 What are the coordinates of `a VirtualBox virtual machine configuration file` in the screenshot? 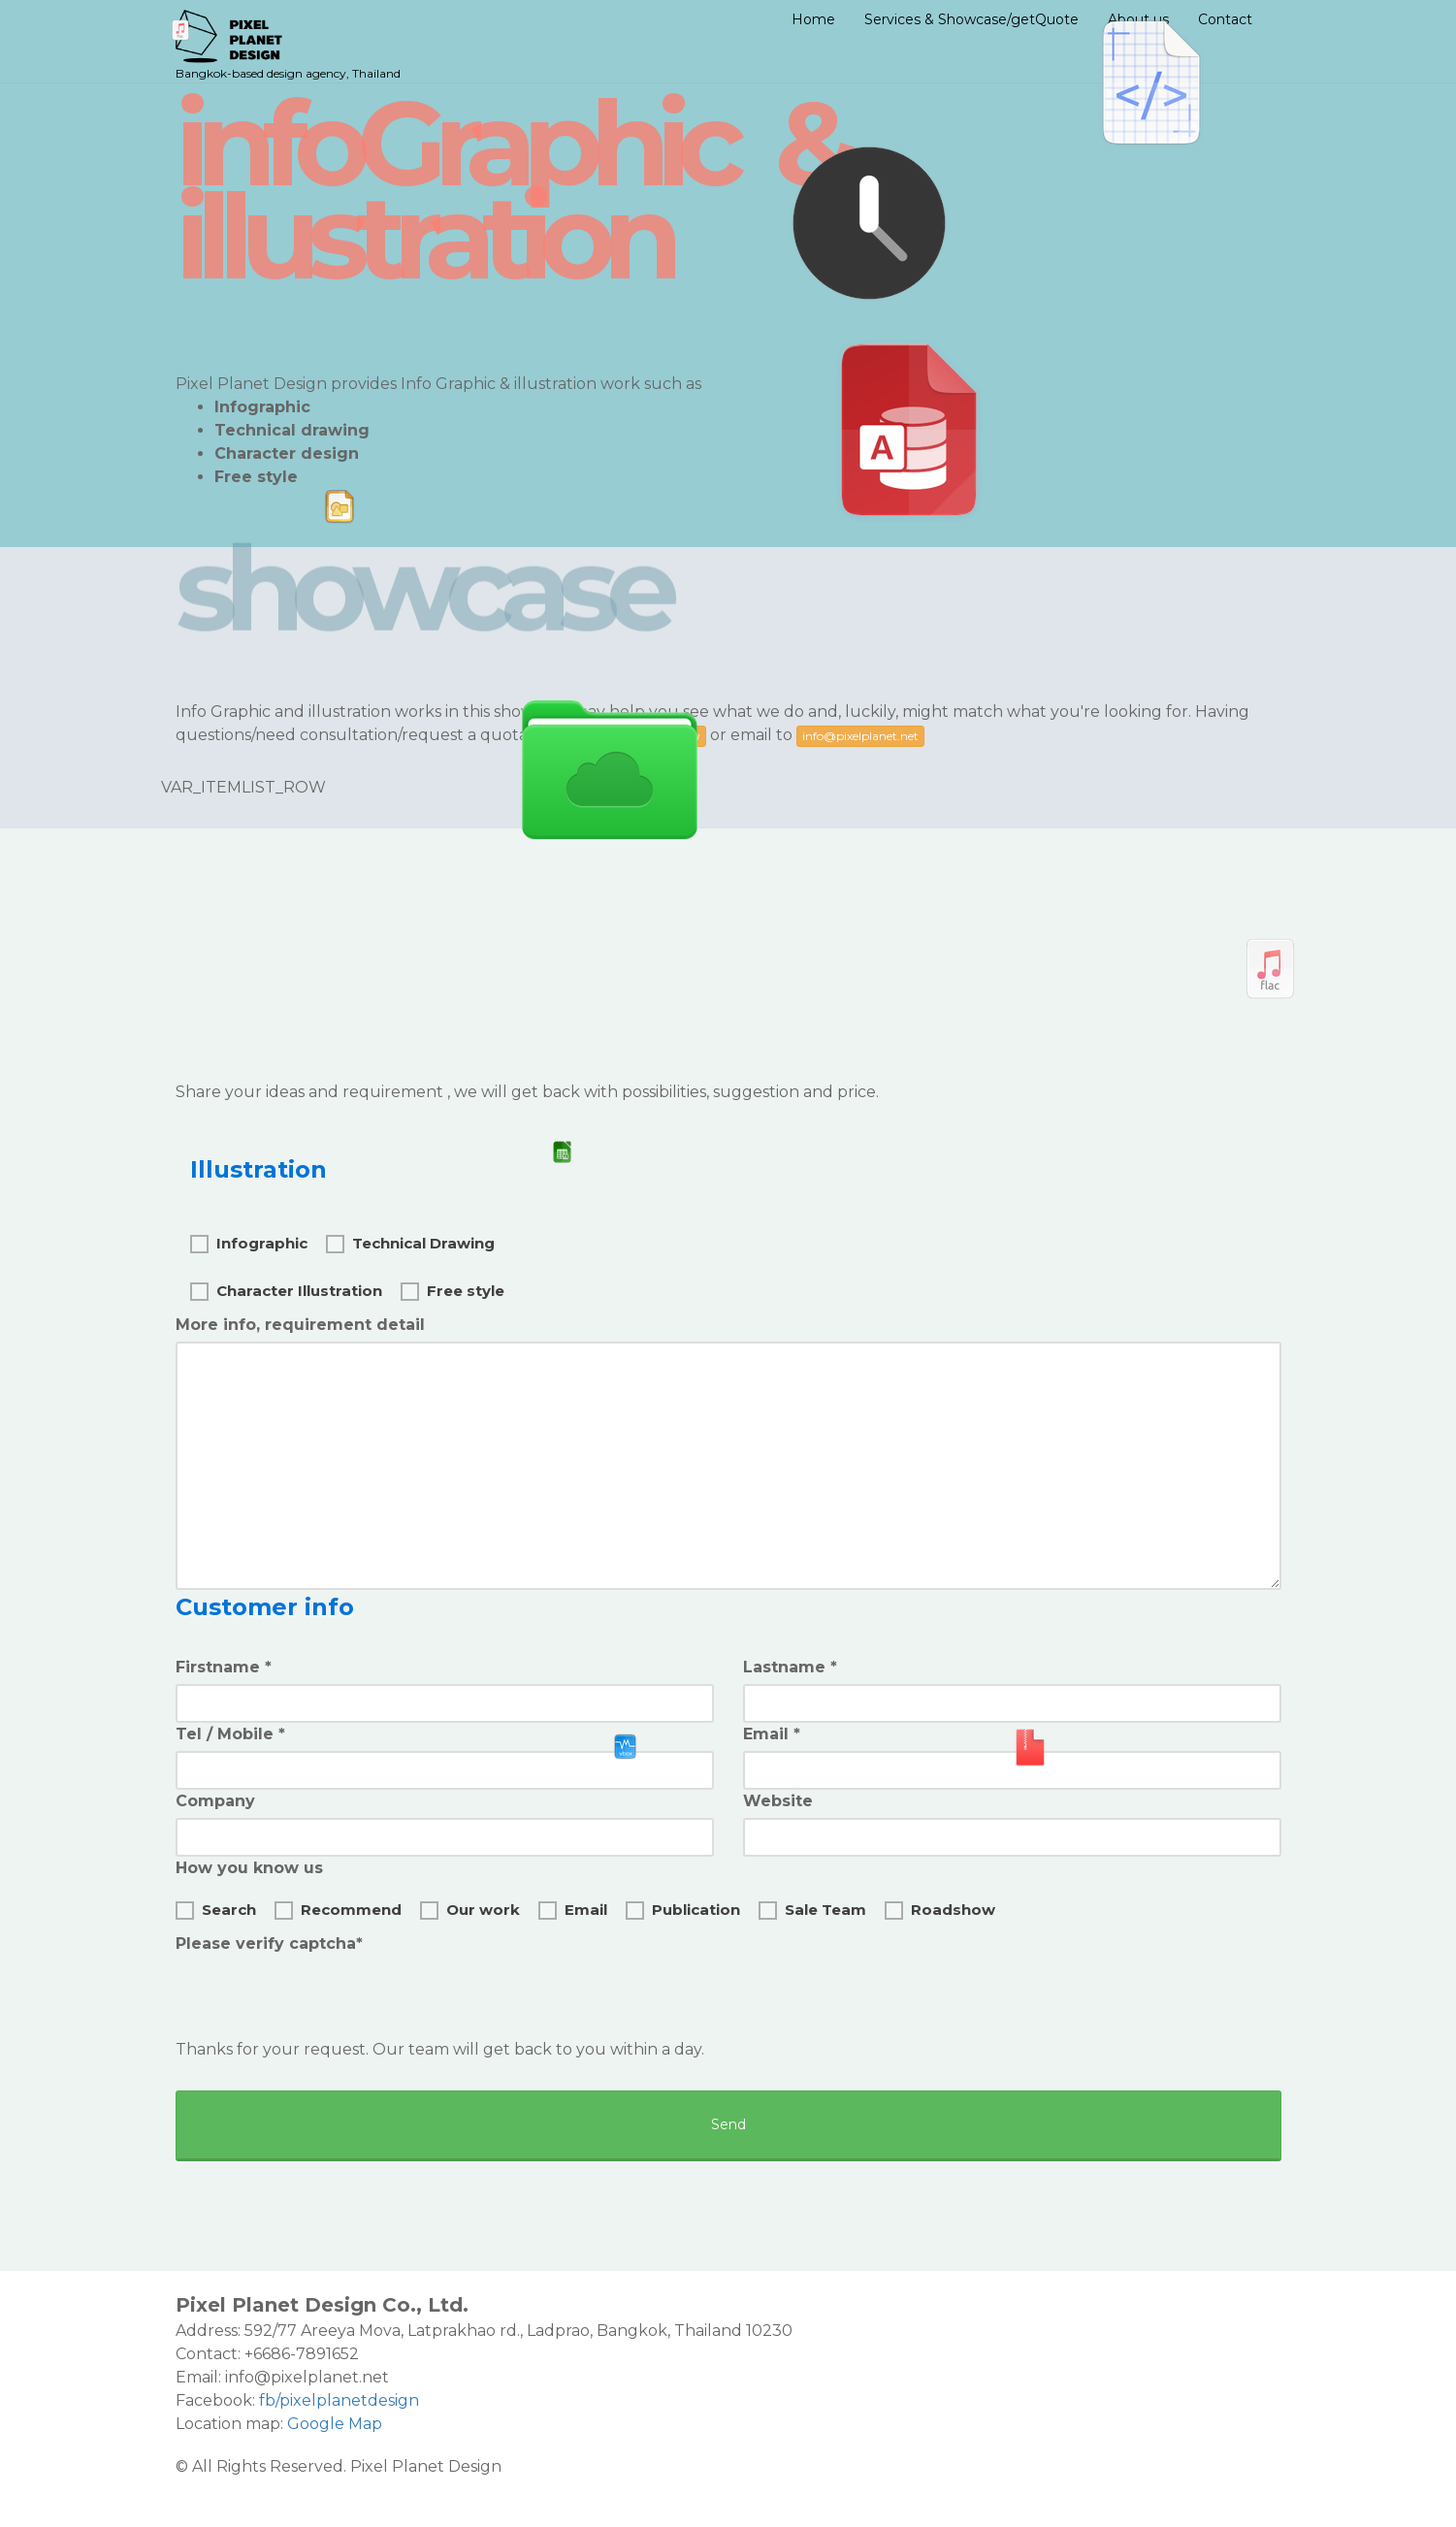 It's located at (625, 1746).